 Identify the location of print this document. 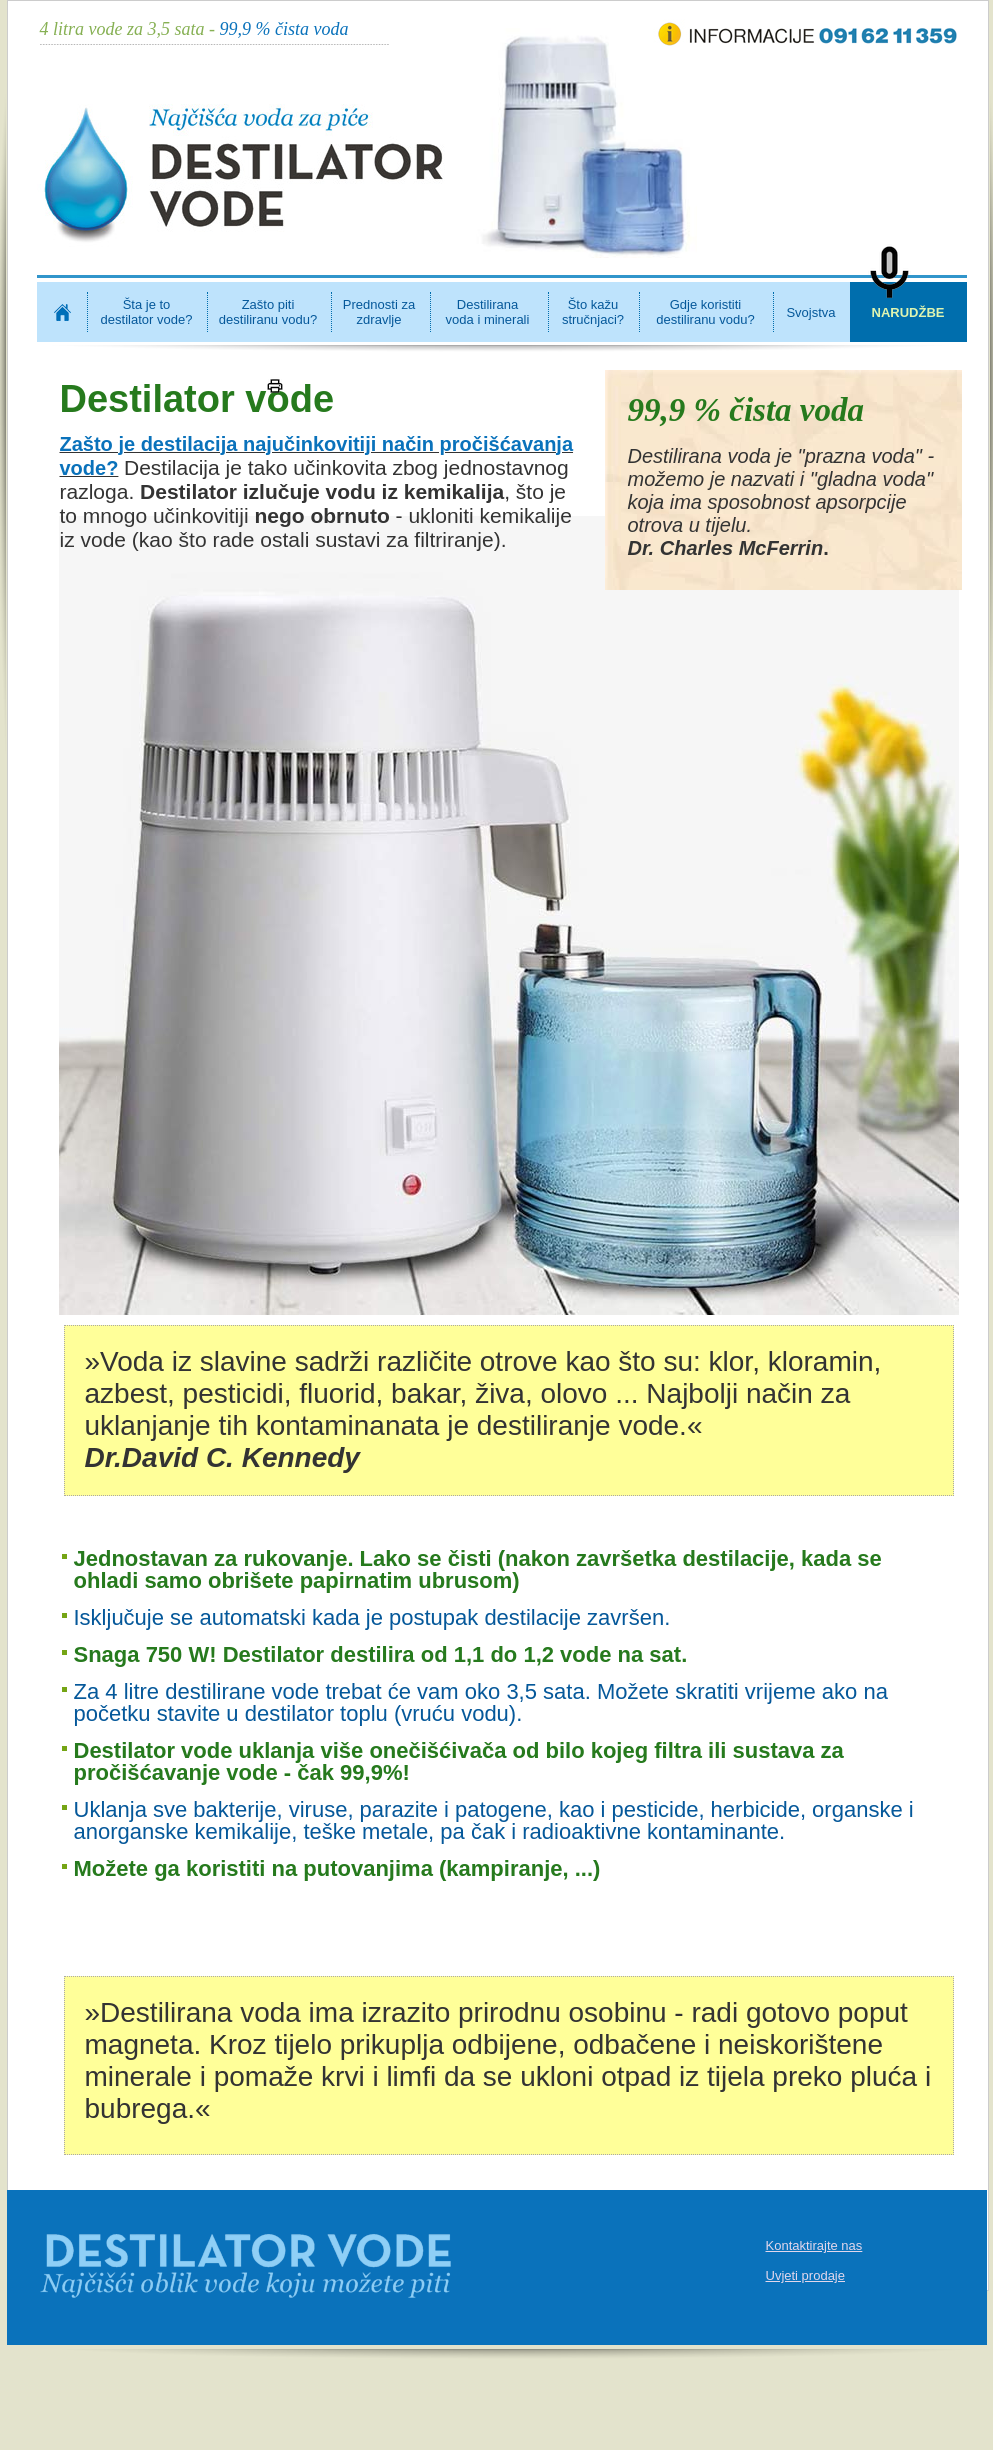
(275, 386).